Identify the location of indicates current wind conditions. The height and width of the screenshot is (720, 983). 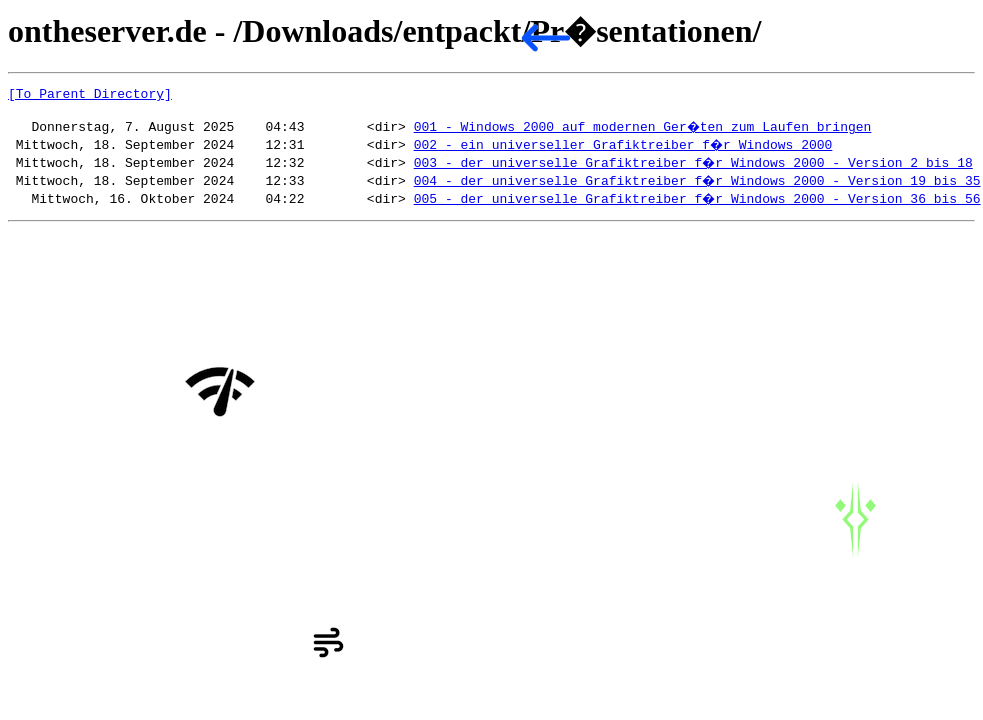
(328, 642).